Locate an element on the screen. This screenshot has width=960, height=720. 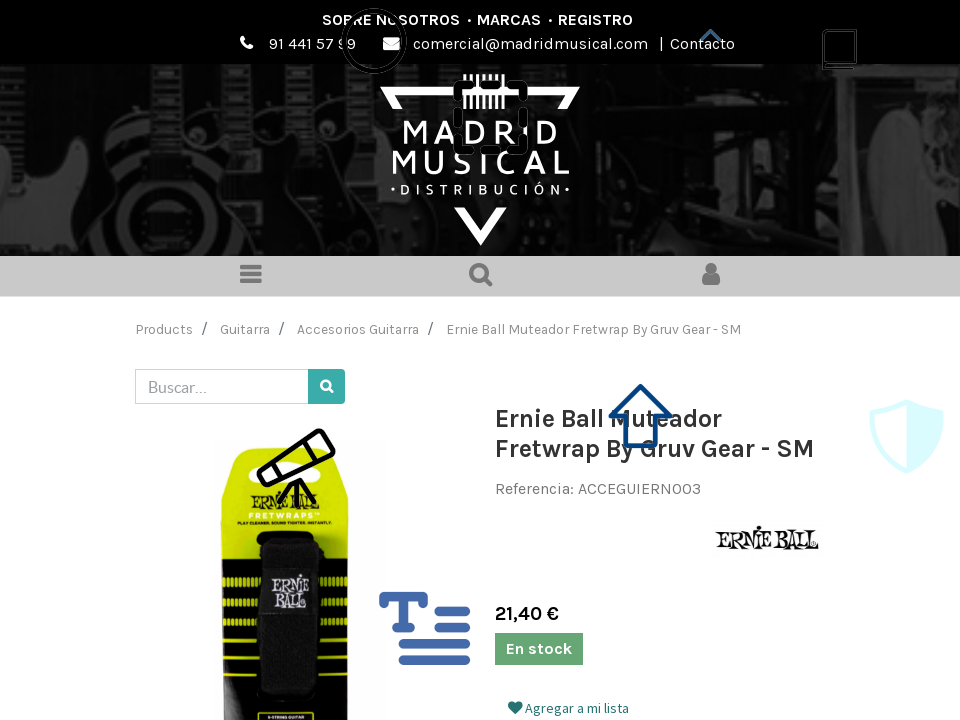
collapse an expanded section is located at coordinates (710, 40).